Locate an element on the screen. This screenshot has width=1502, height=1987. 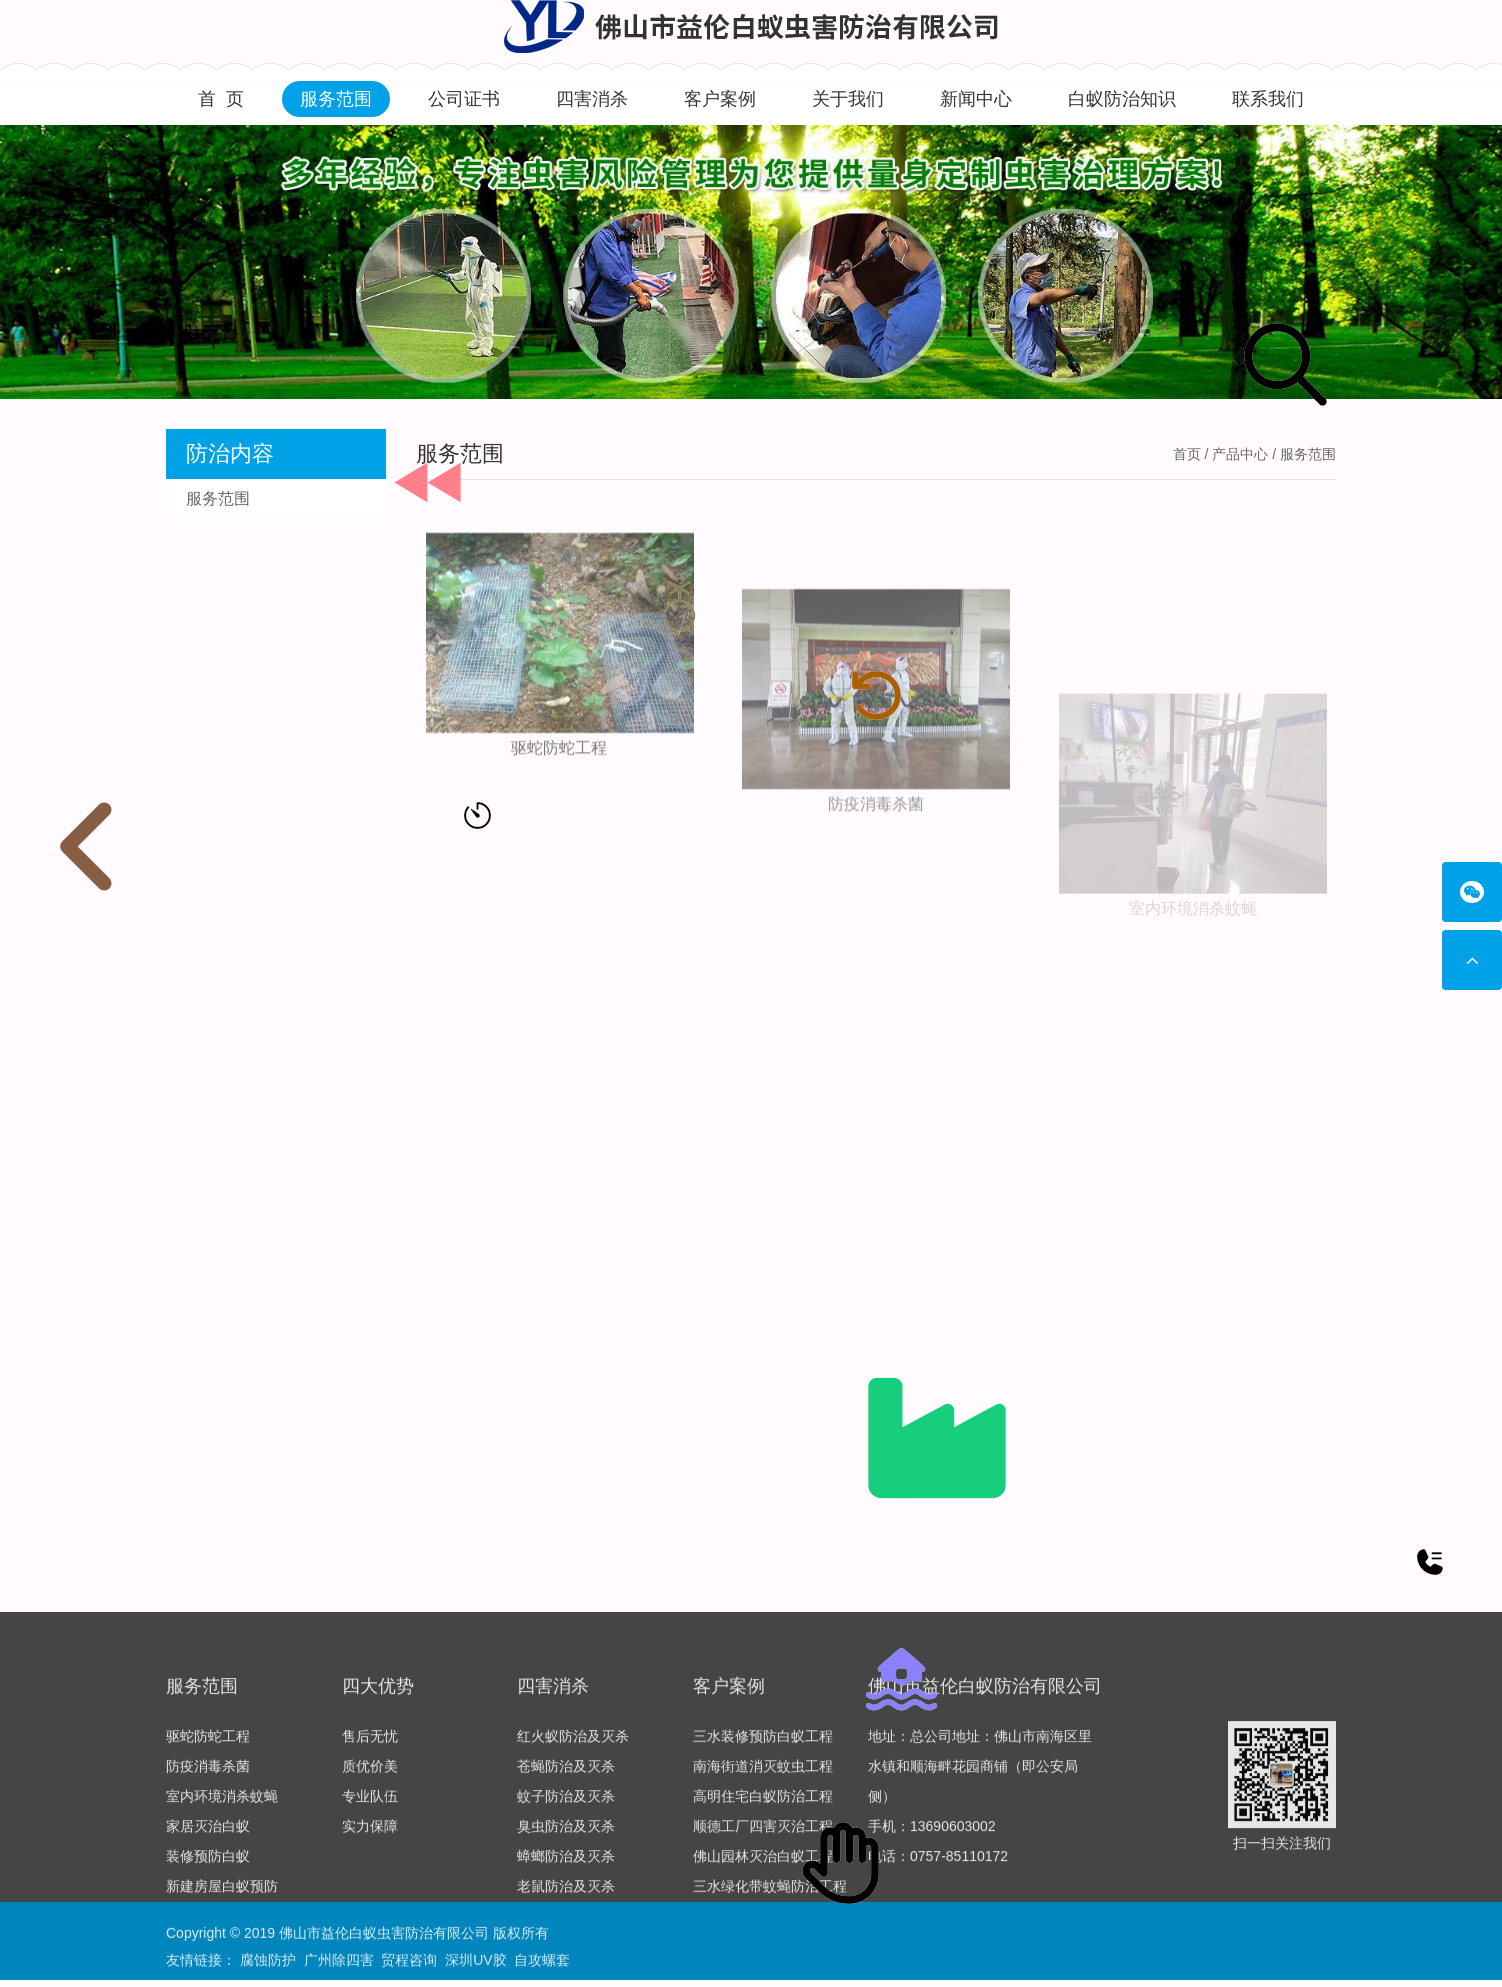
search for content or items is located at coordinates (1285, 364).